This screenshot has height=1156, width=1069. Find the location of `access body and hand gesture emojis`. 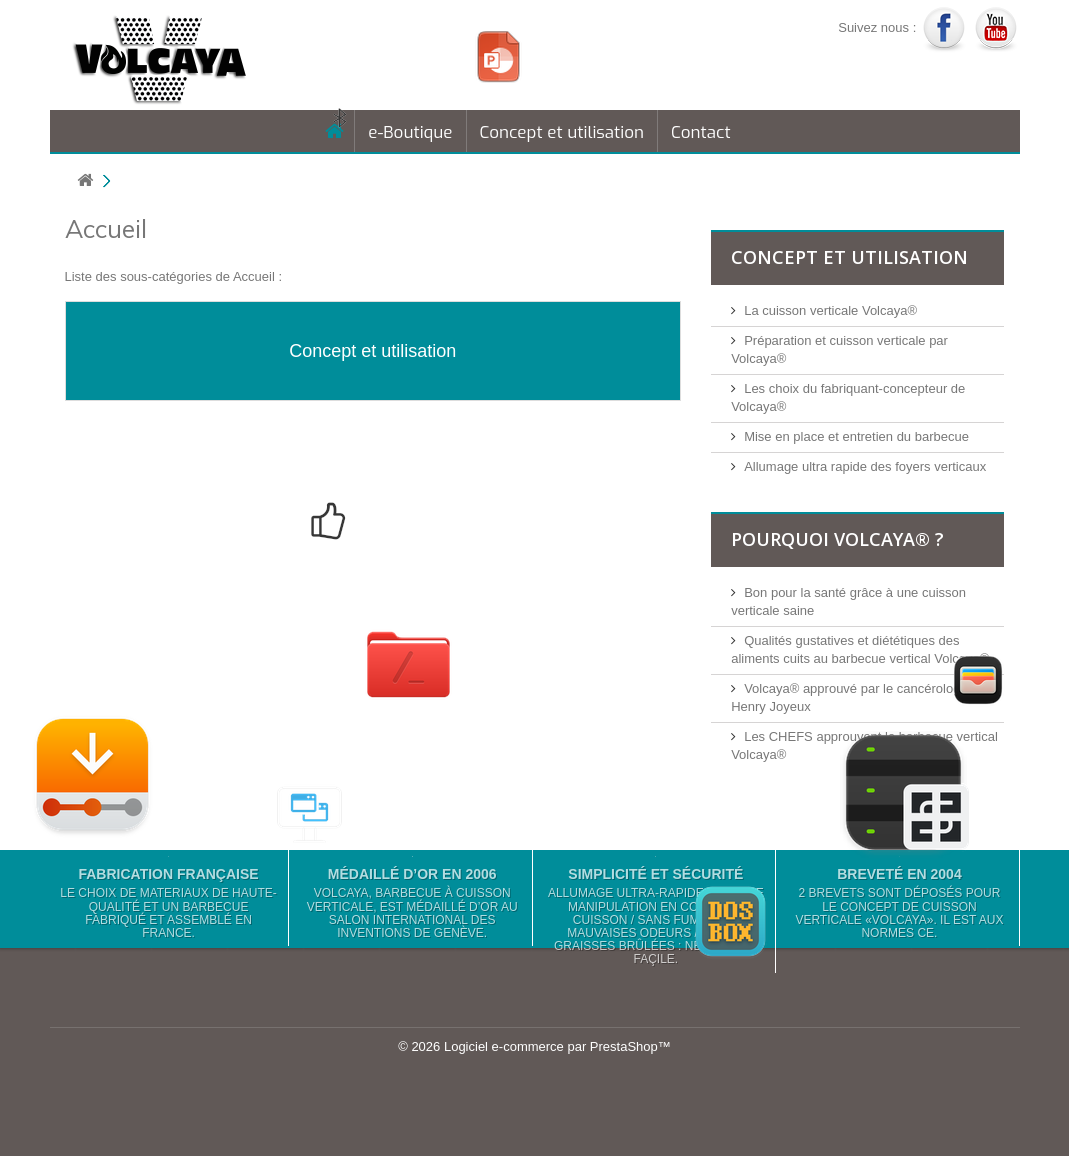

access body and hand gesture emojis is located at coordinates (327, 521).